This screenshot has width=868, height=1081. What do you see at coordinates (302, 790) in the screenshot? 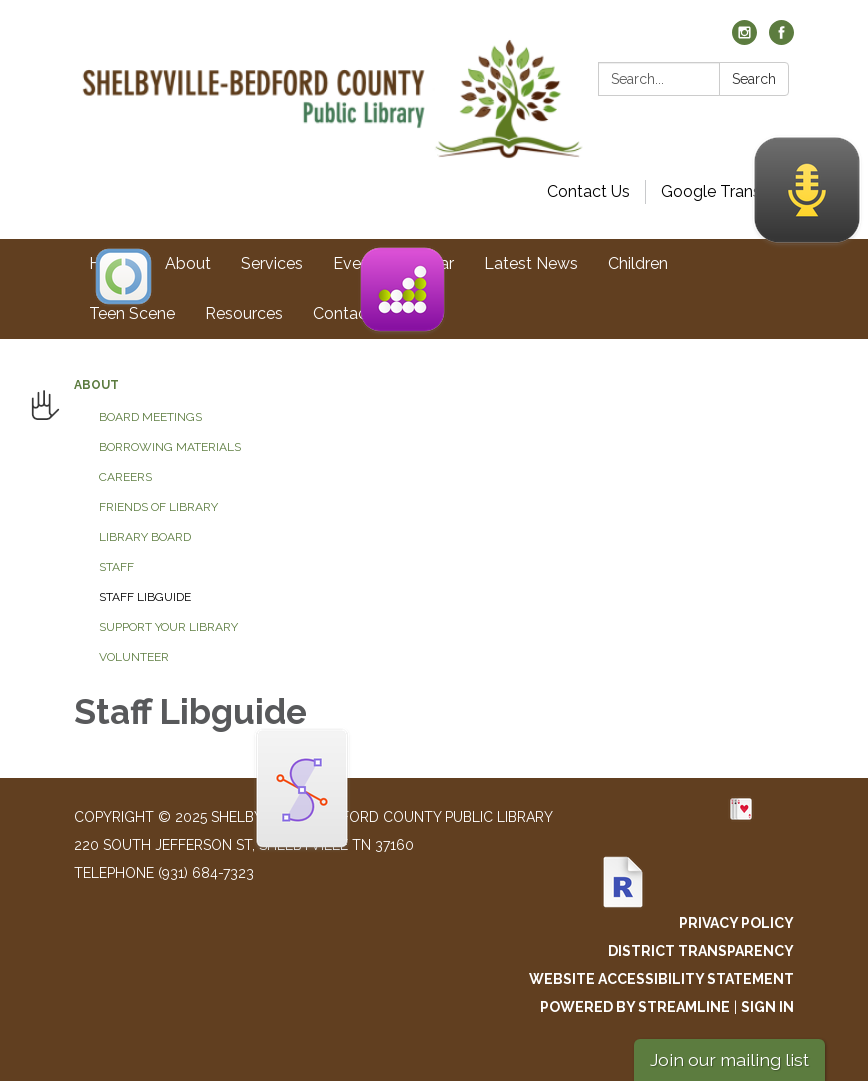
I see `open a drawing template file` at bounding box center [302, 790].